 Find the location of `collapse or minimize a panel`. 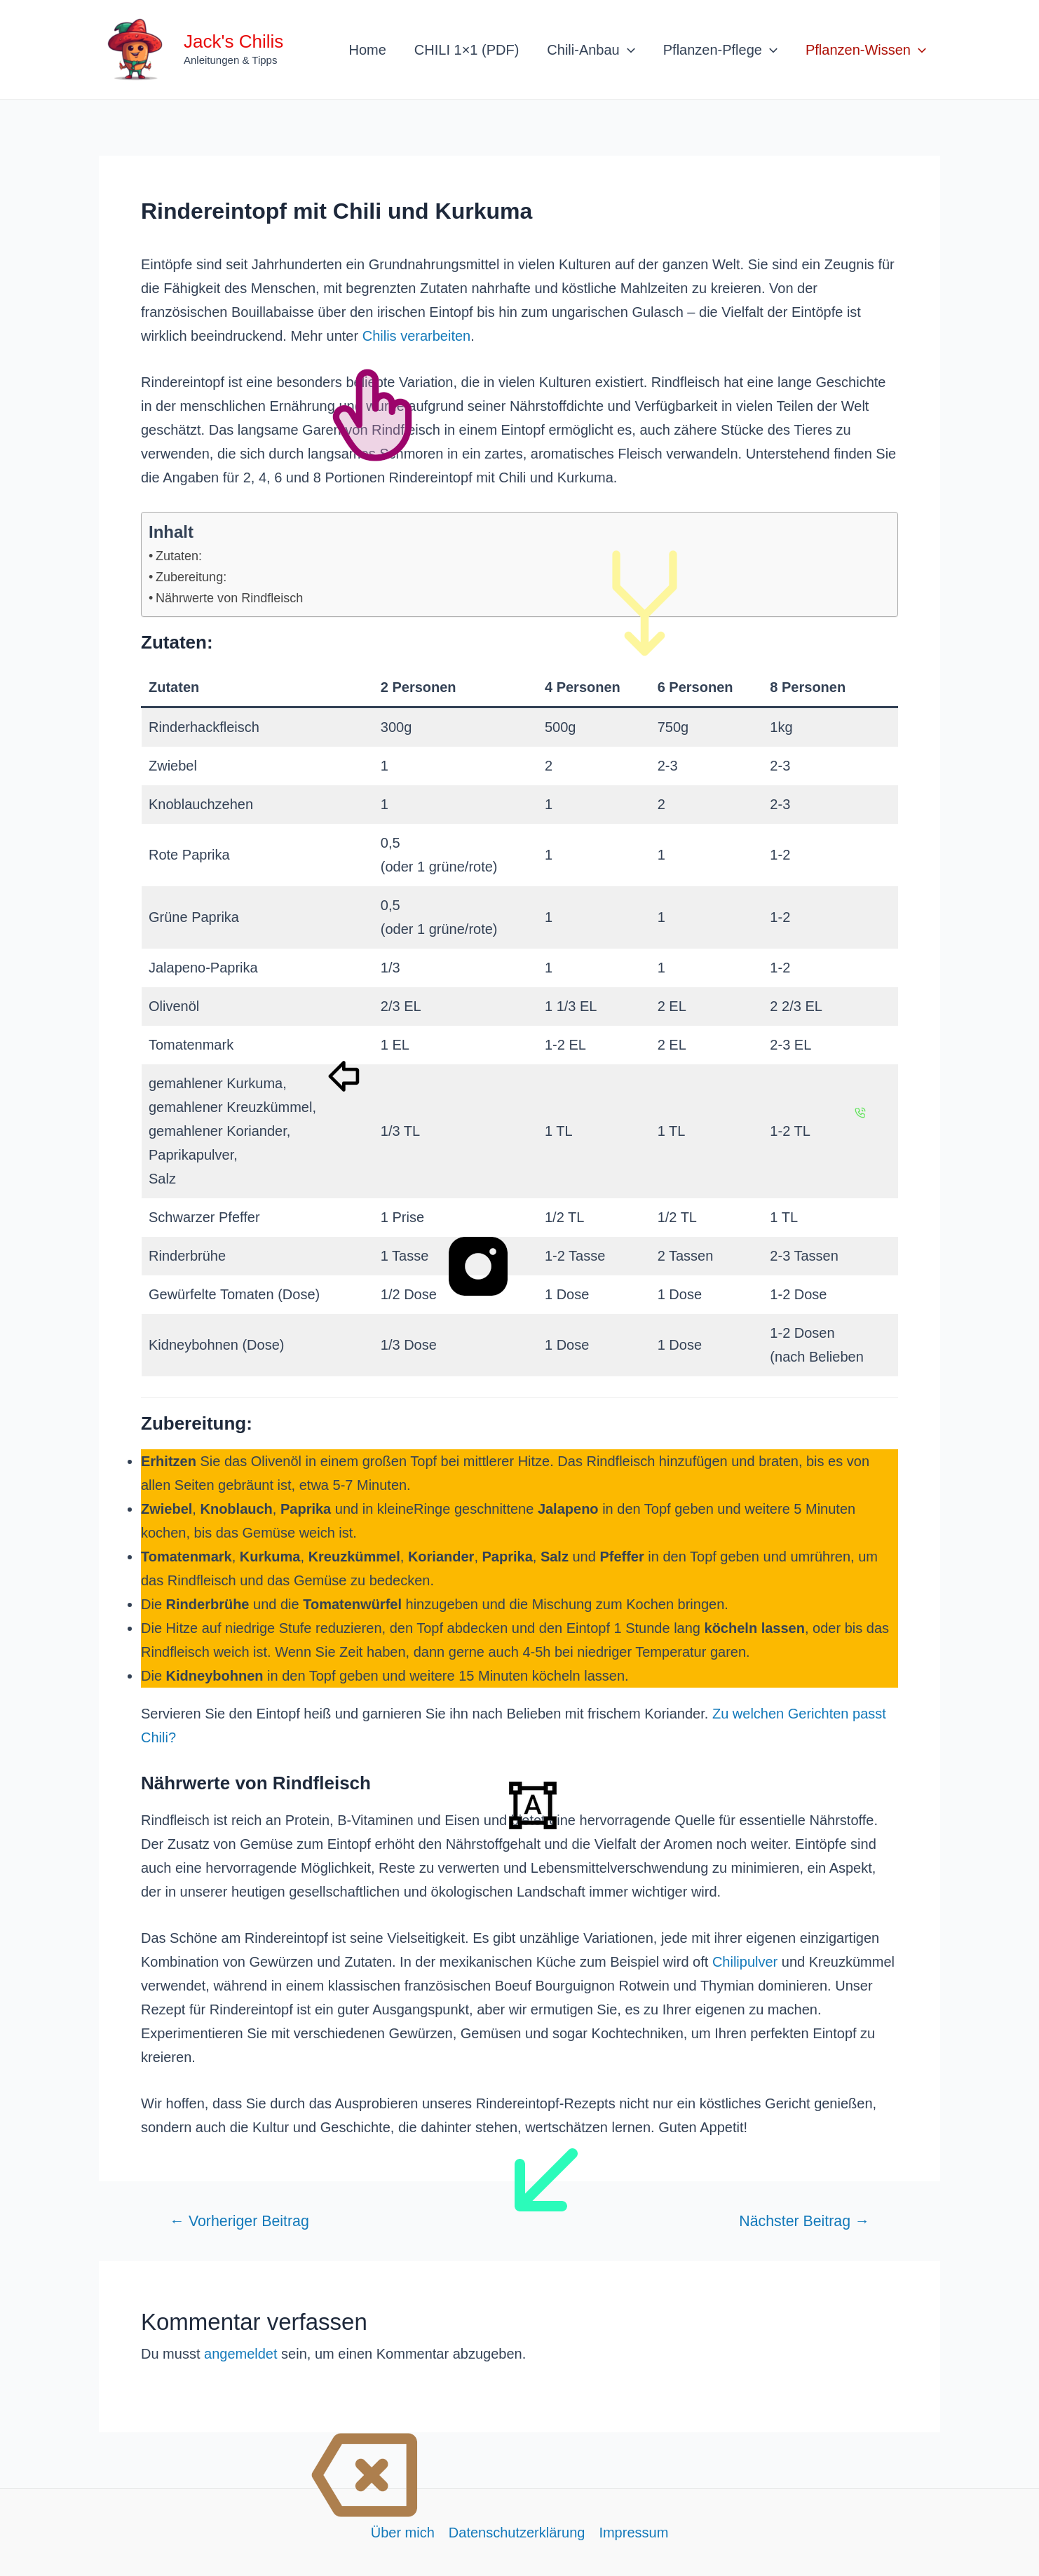

collapse or minimize a panel is located at coordinates (546, 2180).